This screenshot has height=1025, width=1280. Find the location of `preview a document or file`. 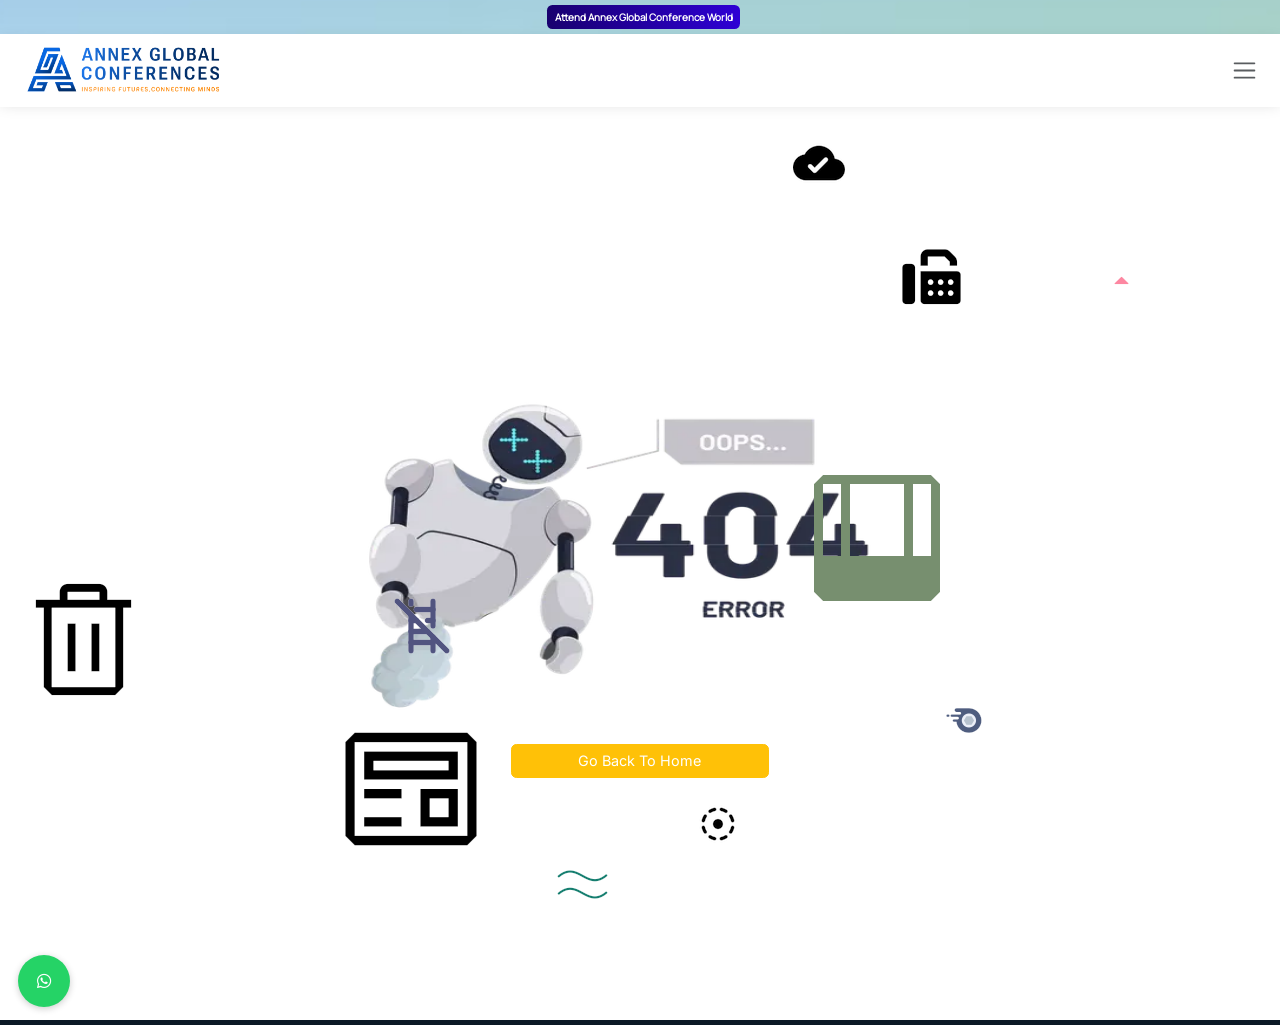

preview a document or file is located at coordinates (411, 789).